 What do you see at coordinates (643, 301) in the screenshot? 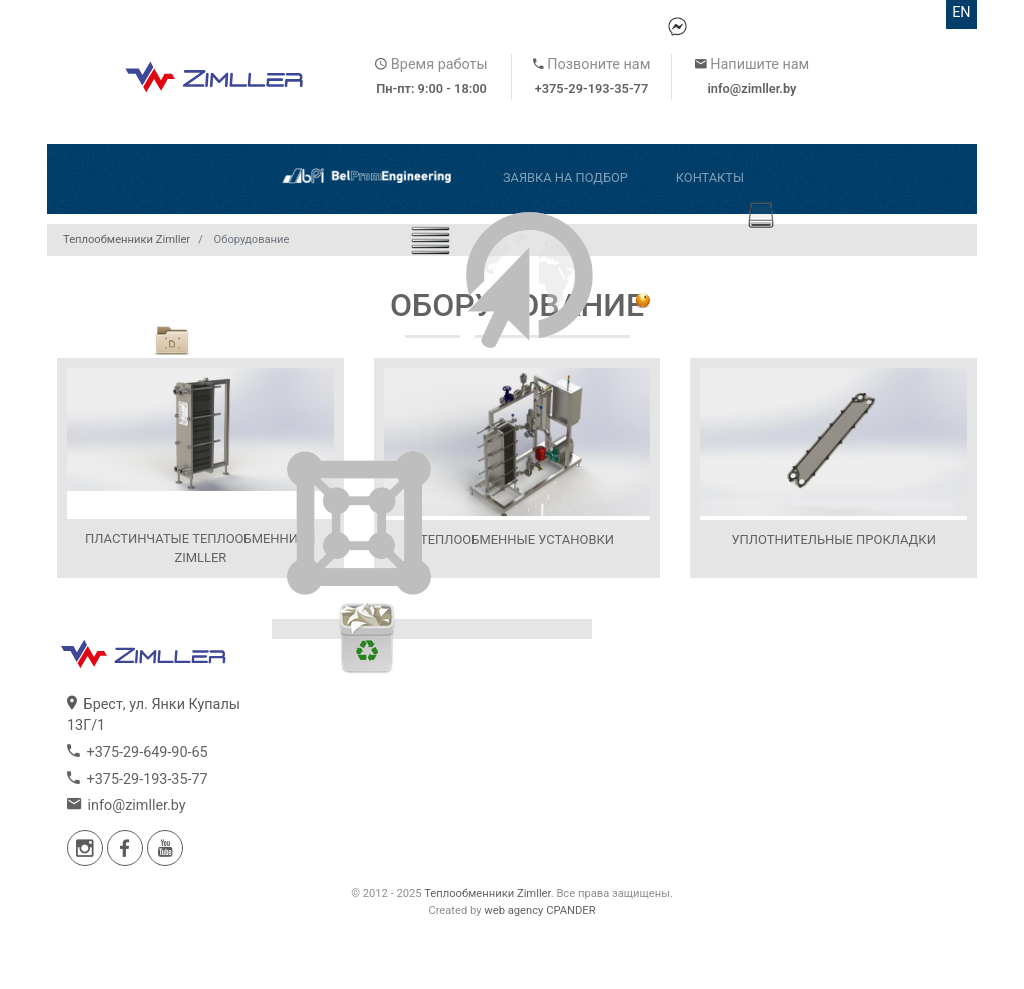
I see `insert a wink emoji into your message` at bounding box center [643, 301].